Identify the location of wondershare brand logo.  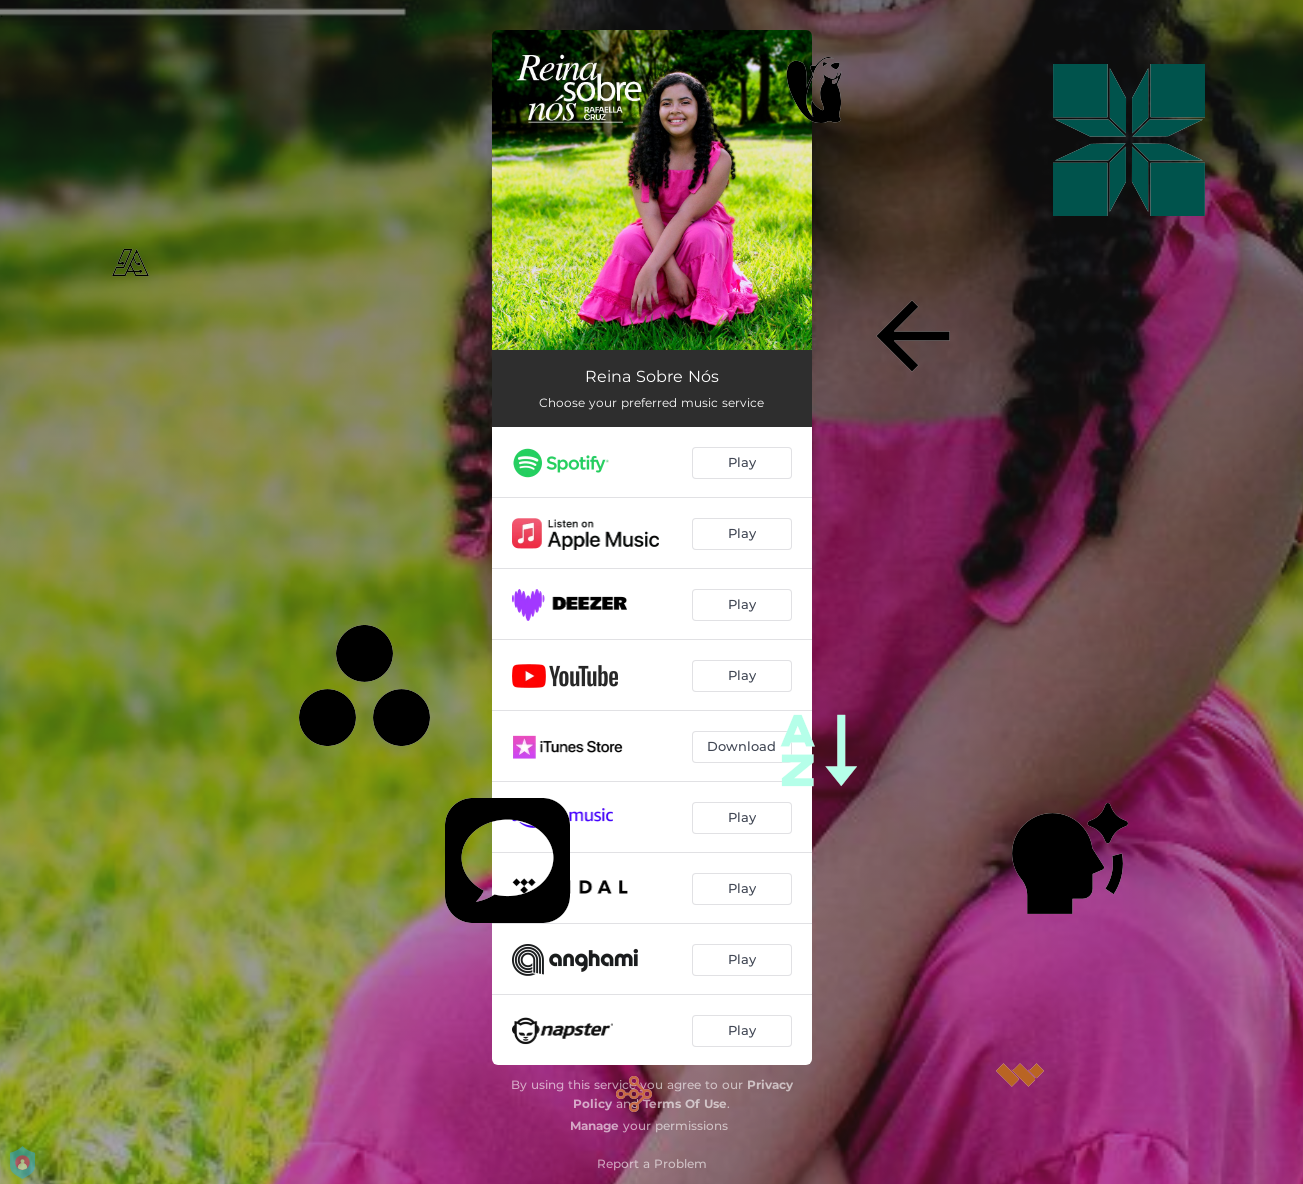
(1020, 1075).